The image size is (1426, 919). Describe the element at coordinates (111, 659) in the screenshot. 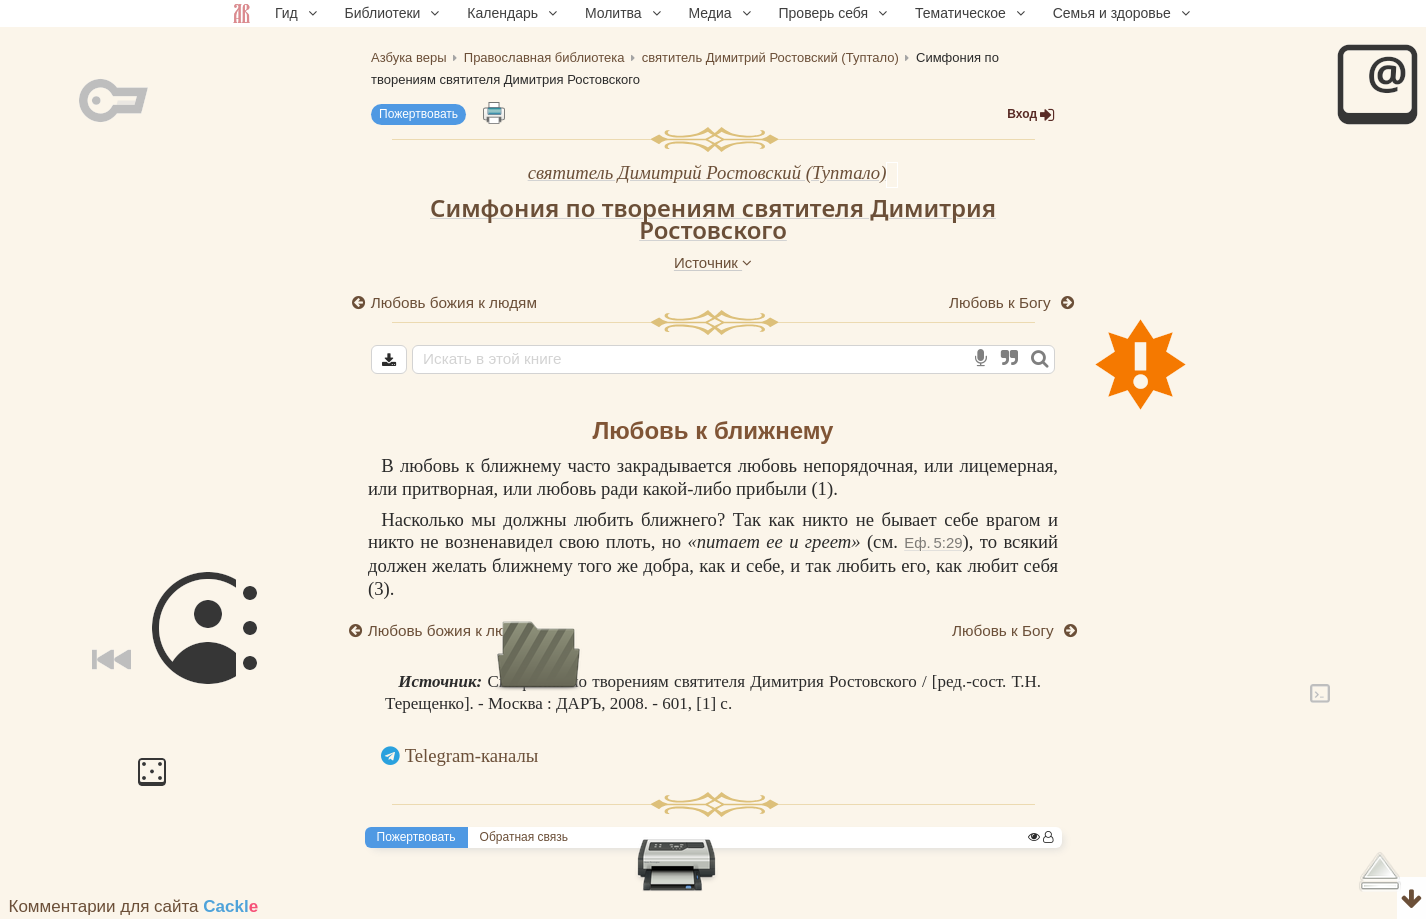

I see `skip to the previous track` at that location.